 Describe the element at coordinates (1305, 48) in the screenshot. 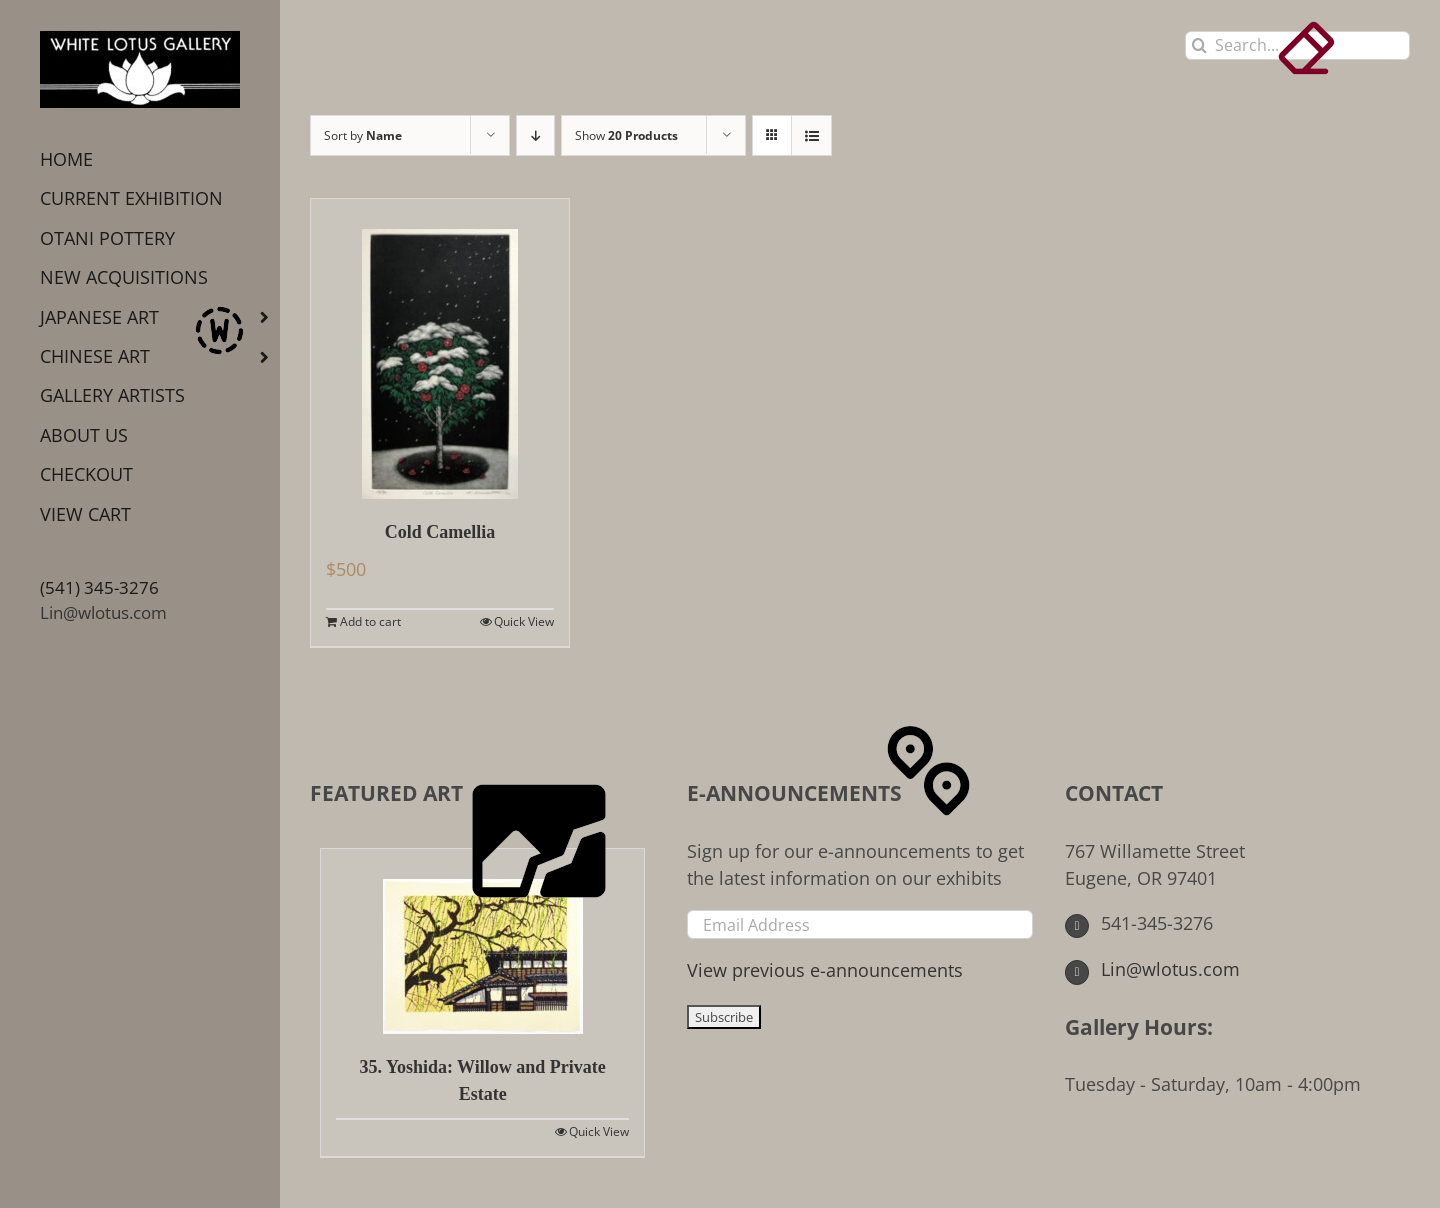

I see `erase or delete selected content` at that location.